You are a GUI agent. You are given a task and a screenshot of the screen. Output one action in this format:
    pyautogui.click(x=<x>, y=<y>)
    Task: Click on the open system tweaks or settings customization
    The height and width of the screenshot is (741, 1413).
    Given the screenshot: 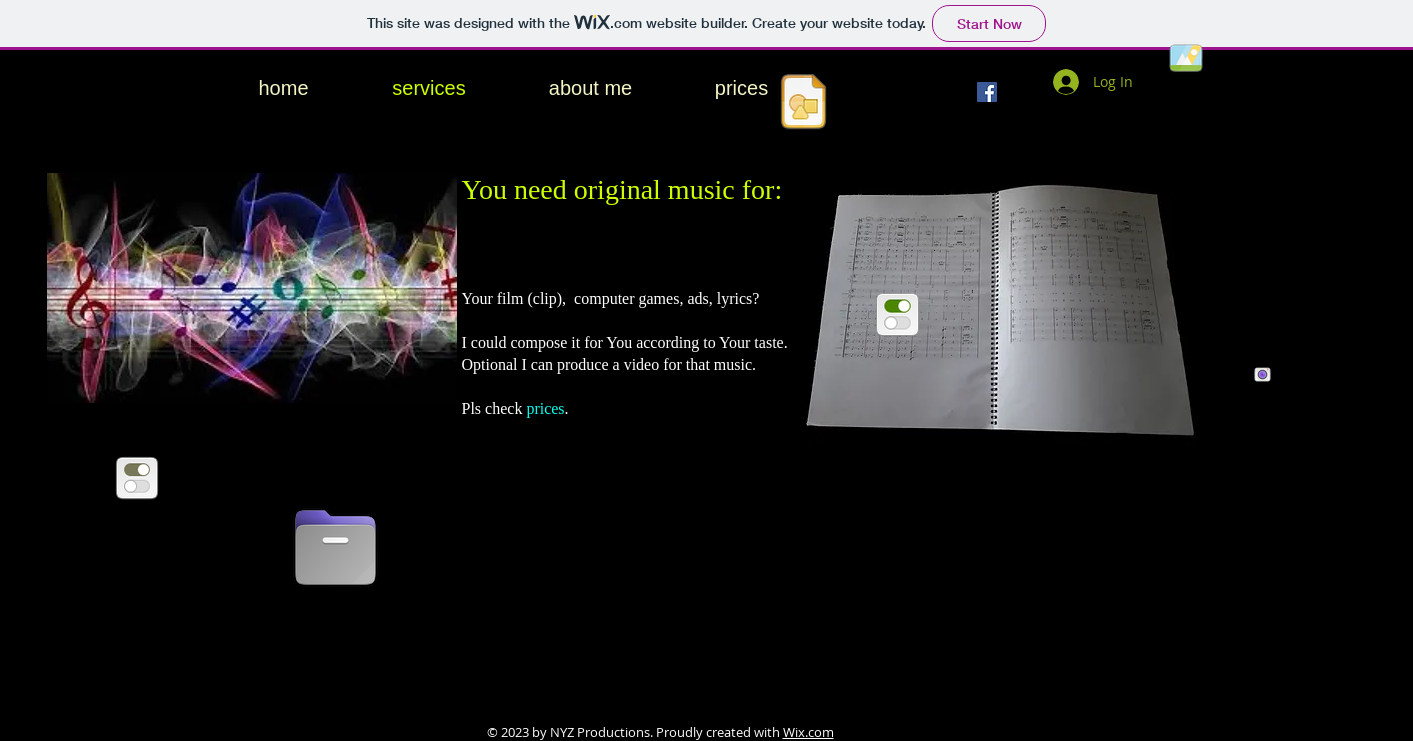 What is the action you would take?
    pyautogui.click(x=897, y=314)
    